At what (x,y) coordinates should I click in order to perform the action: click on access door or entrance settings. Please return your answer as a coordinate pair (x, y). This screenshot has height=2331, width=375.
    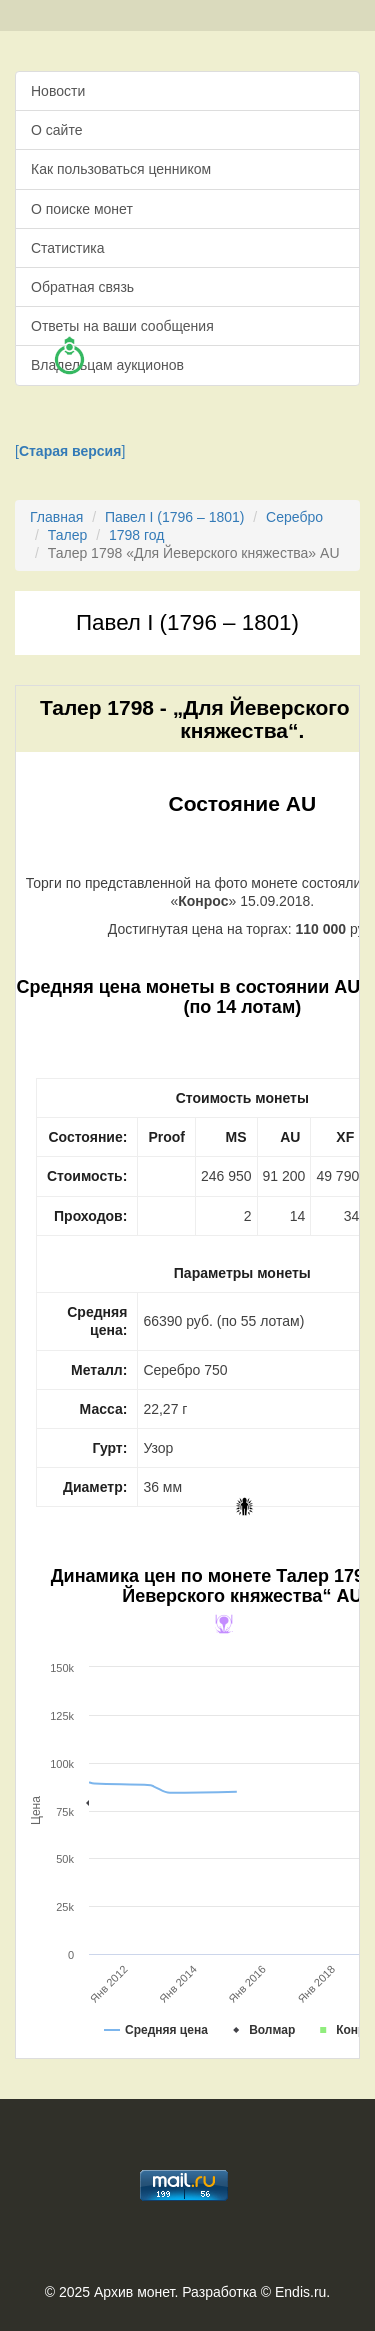
    Looking at the image, I should click on (69, 355).